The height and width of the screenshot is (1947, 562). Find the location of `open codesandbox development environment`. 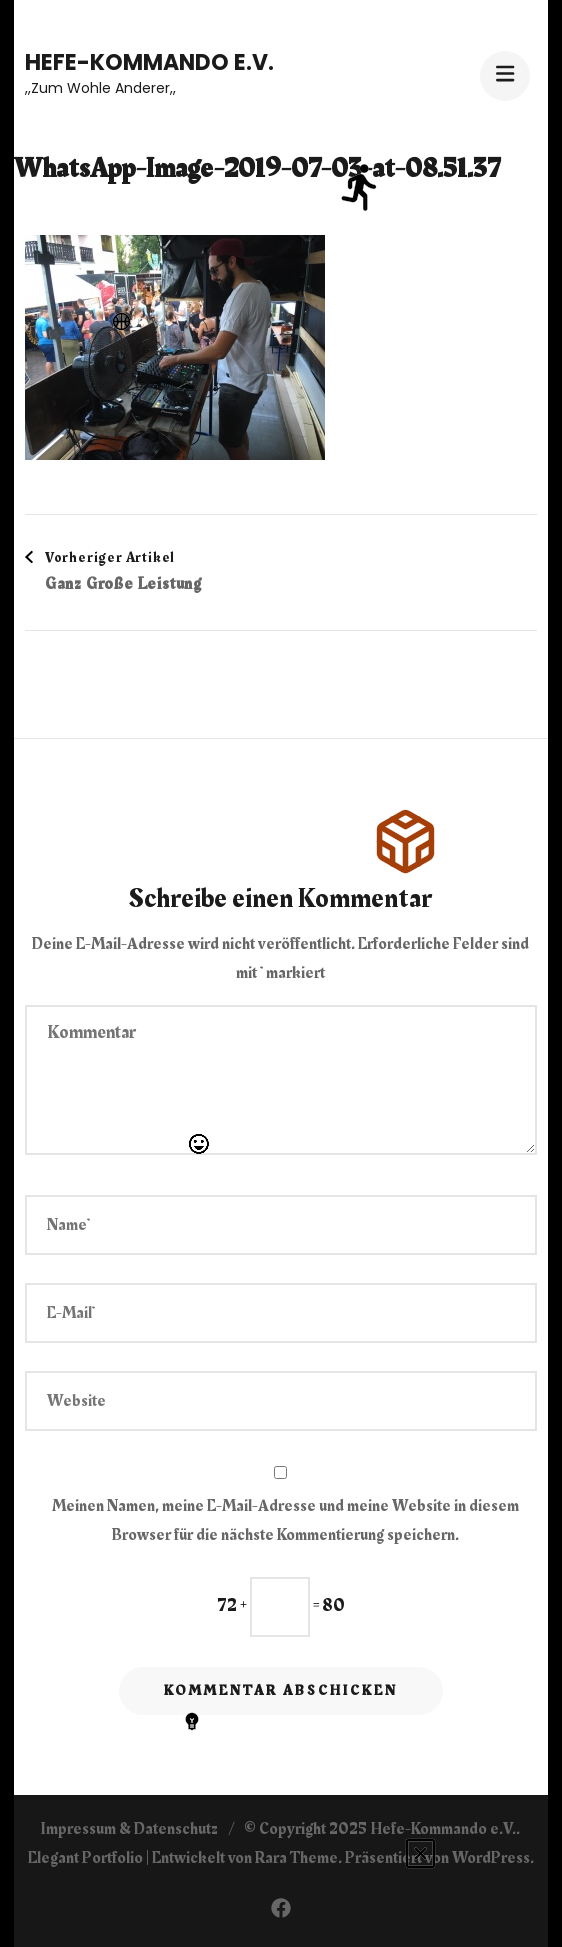

open codesandbox development environment is located at coordinates (405, 841).